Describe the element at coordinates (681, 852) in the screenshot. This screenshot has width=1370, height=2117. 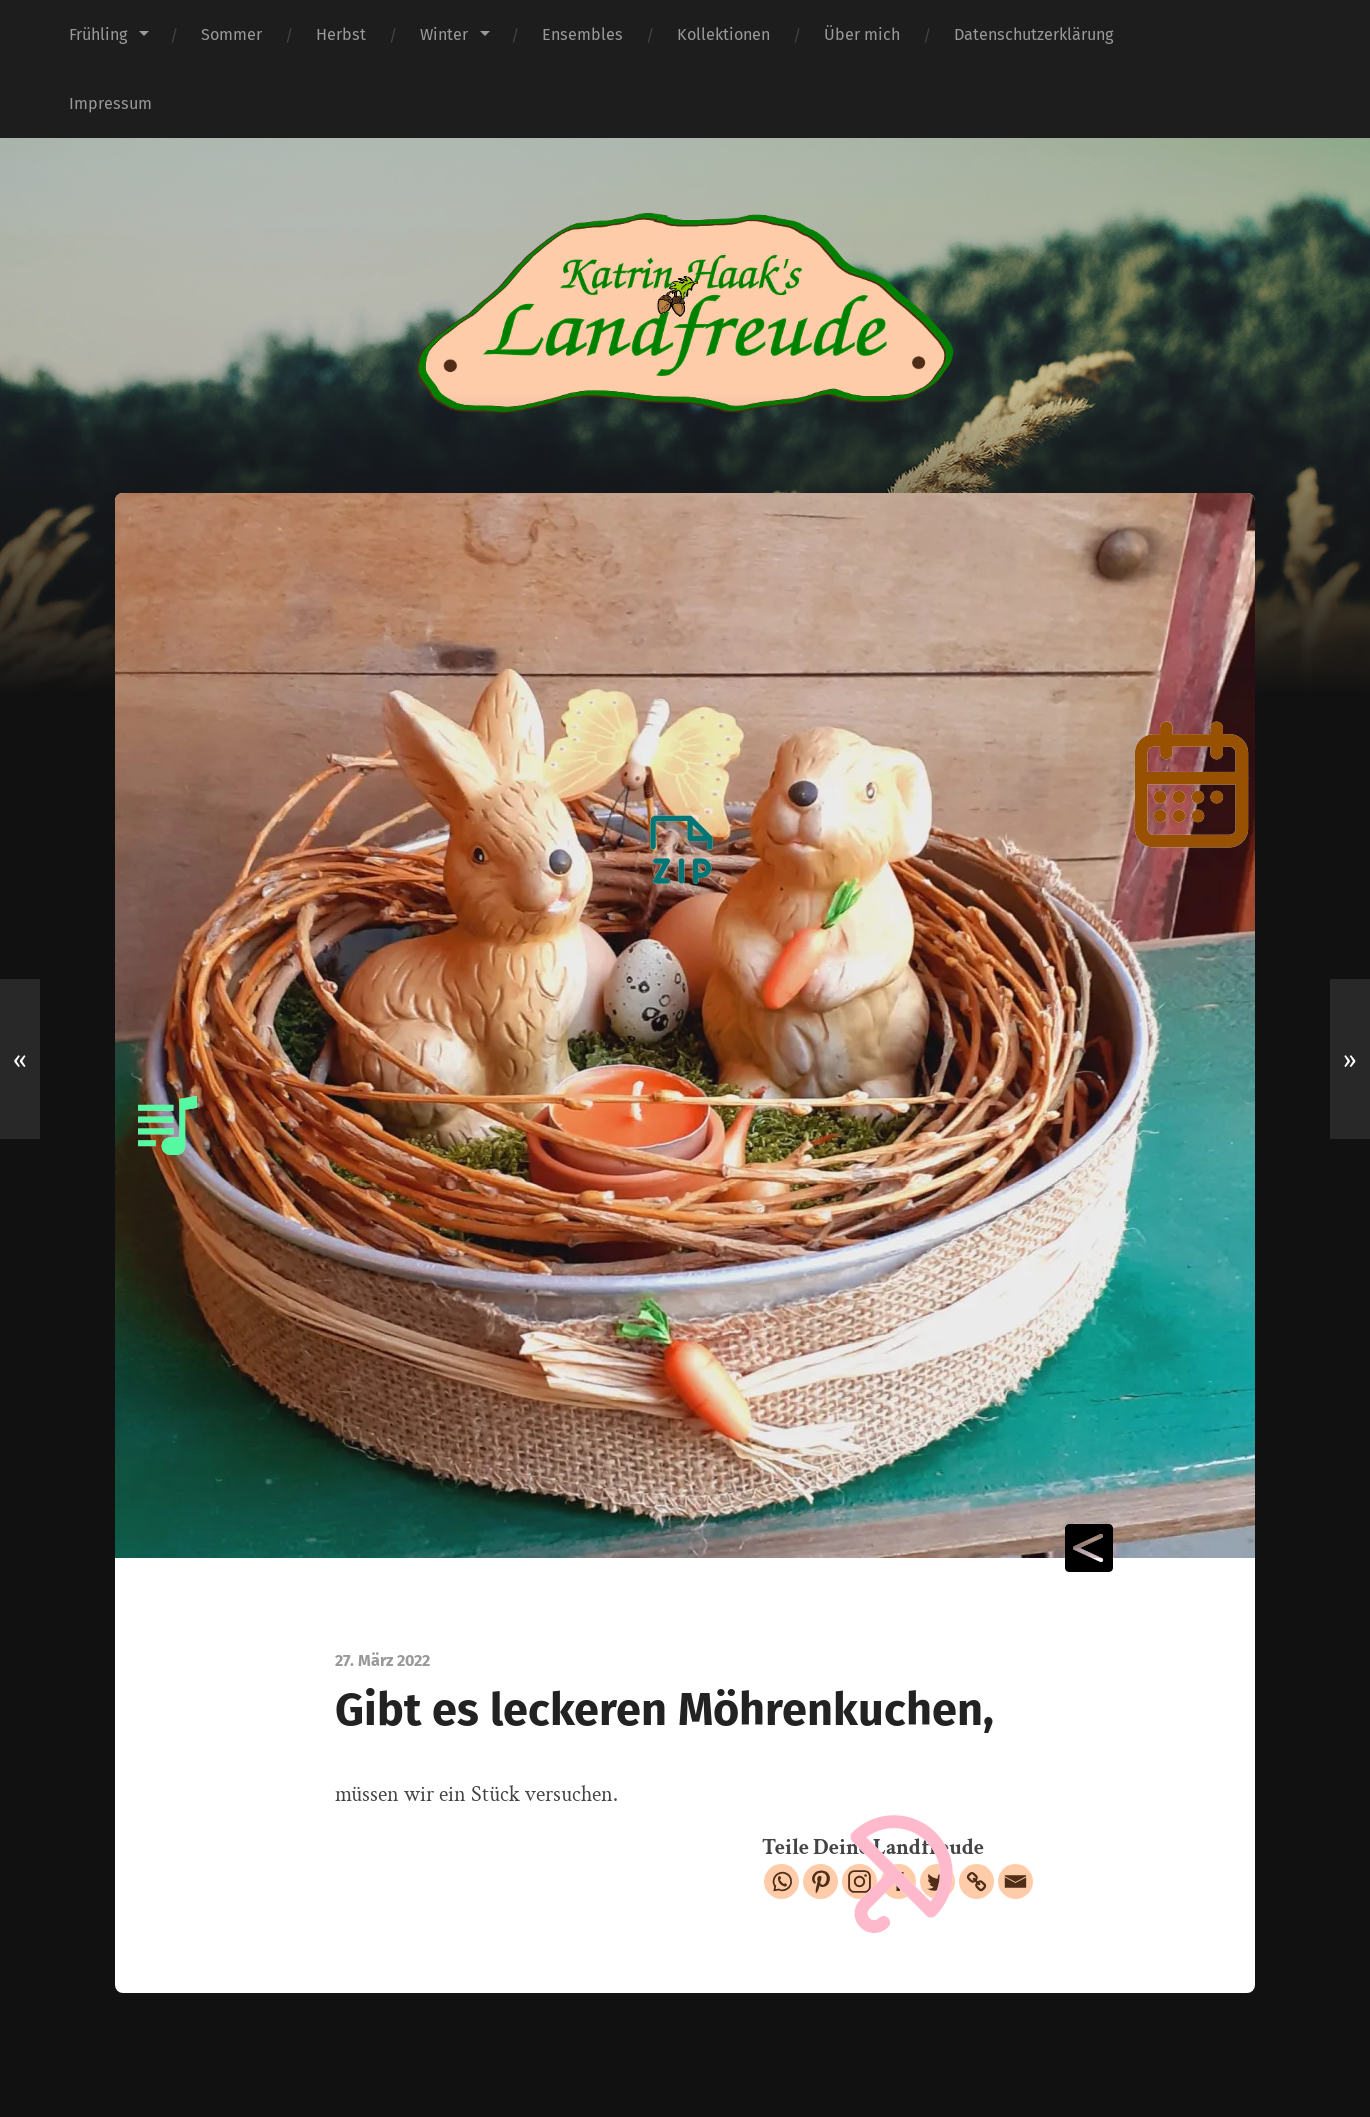
I see `open or extract a zip archive` at that location.